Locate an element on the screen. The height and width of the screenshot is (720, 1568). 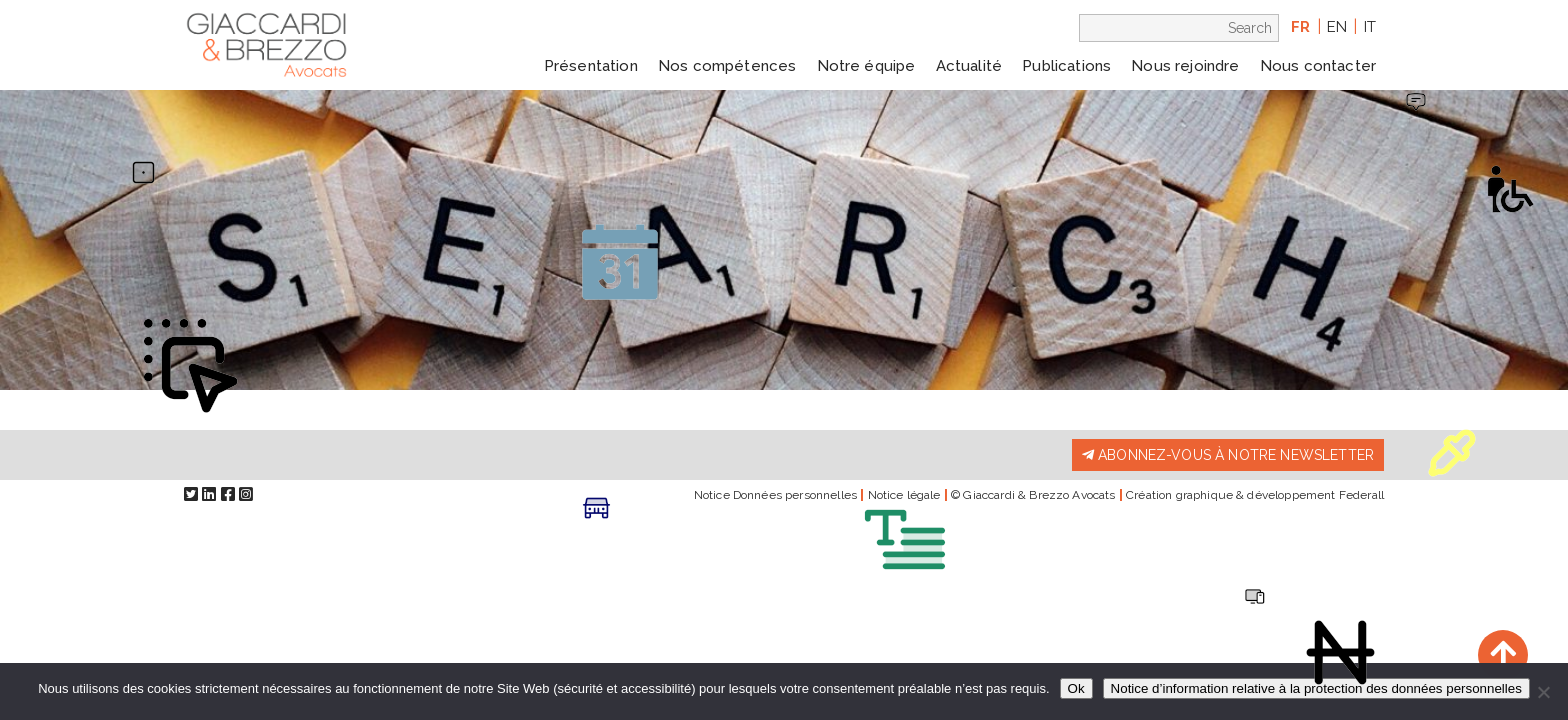
pick a color from the canvas is located at coordinates (1452, 453).